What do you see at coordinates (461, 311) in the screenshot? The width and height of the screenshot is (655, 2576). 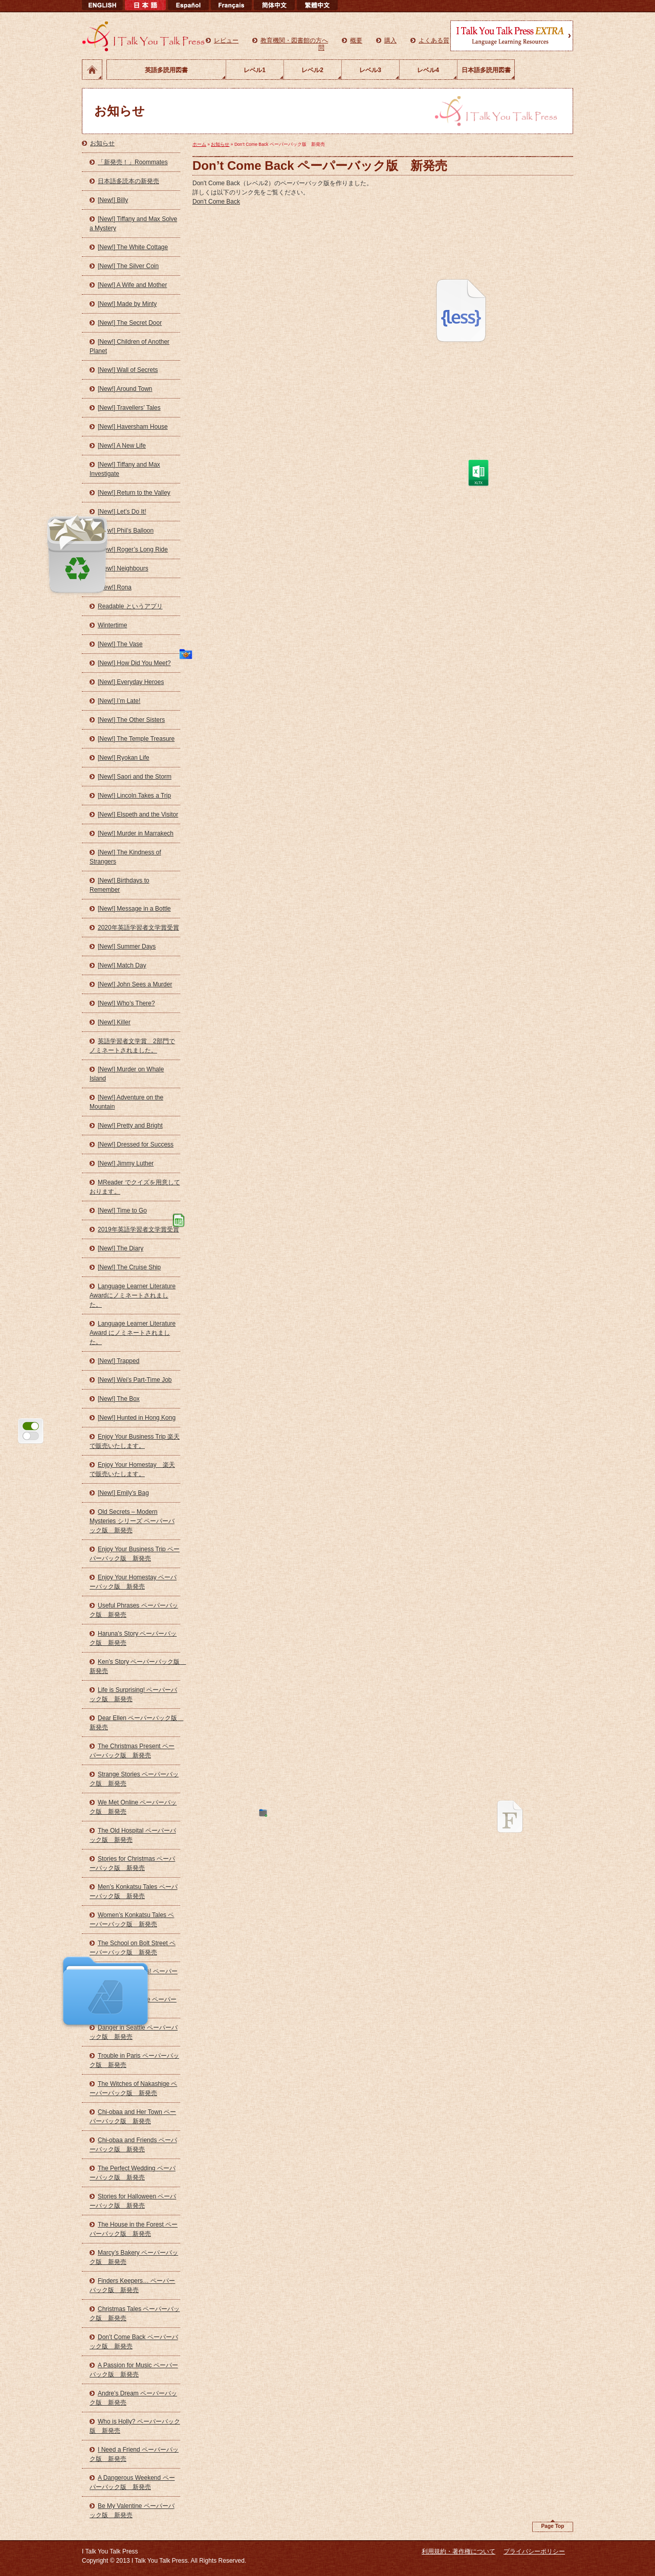 I see `a LESS stylesheet file` at bounding box center [461, 311].